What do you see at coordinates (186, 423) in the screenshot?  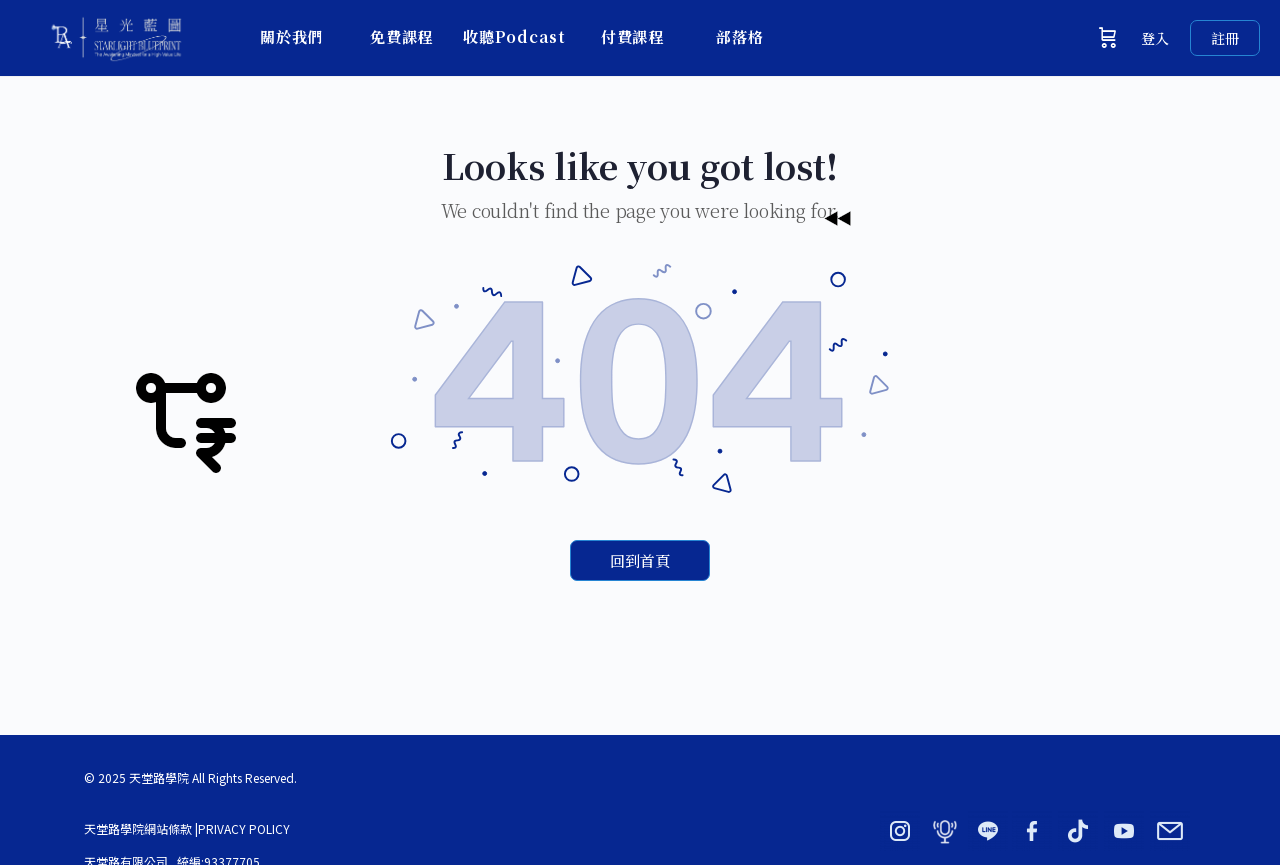 I see `view rupee transaction history` at bounding box center [186, 423].